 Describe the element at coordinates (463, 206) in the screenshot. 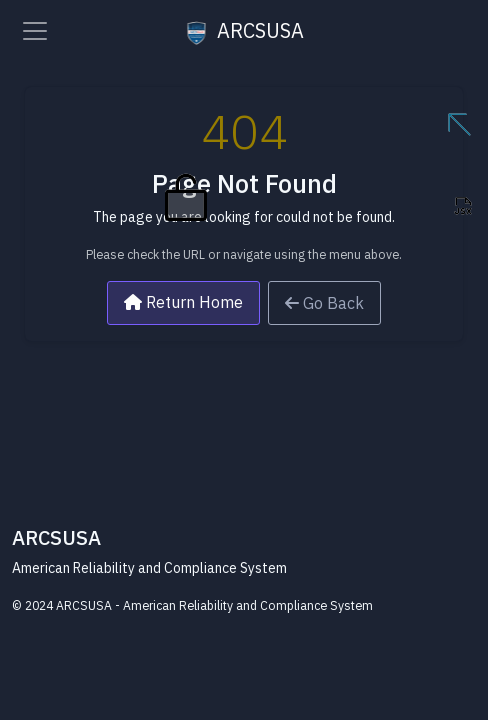

I see `a JSX file type indicator` at that location.